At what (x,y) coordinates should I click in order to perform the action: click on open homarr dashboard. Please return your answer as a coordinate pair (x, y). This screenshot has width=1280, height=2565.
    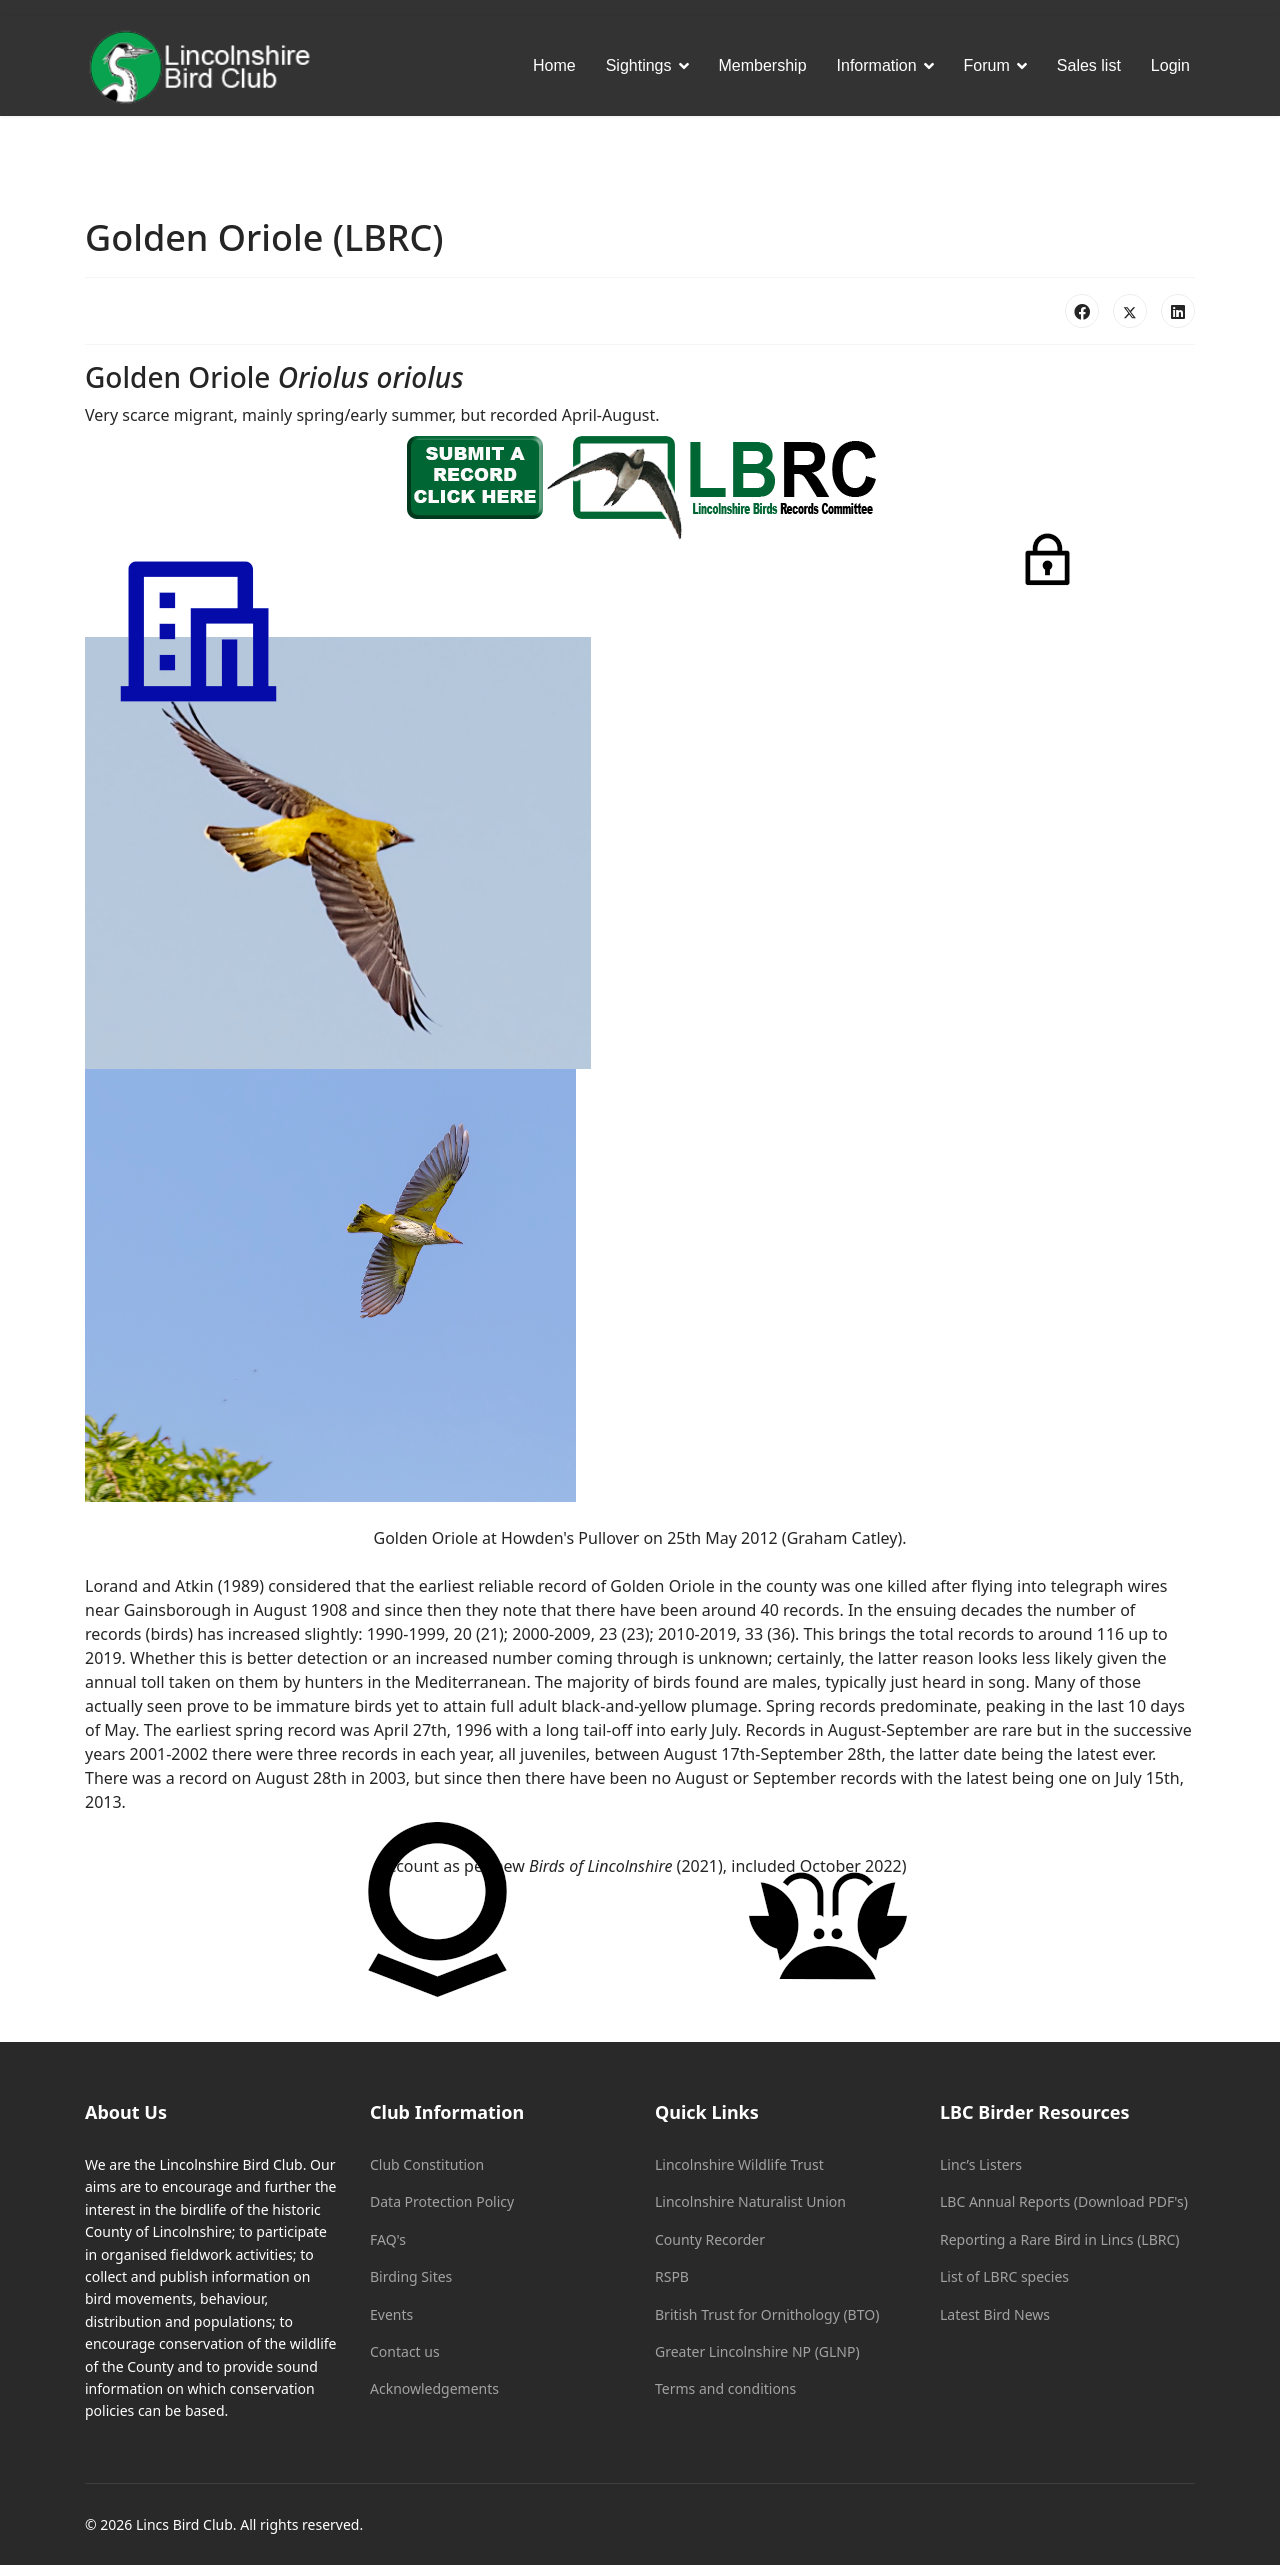
    Looking at the image, I should click on (828, 1926).